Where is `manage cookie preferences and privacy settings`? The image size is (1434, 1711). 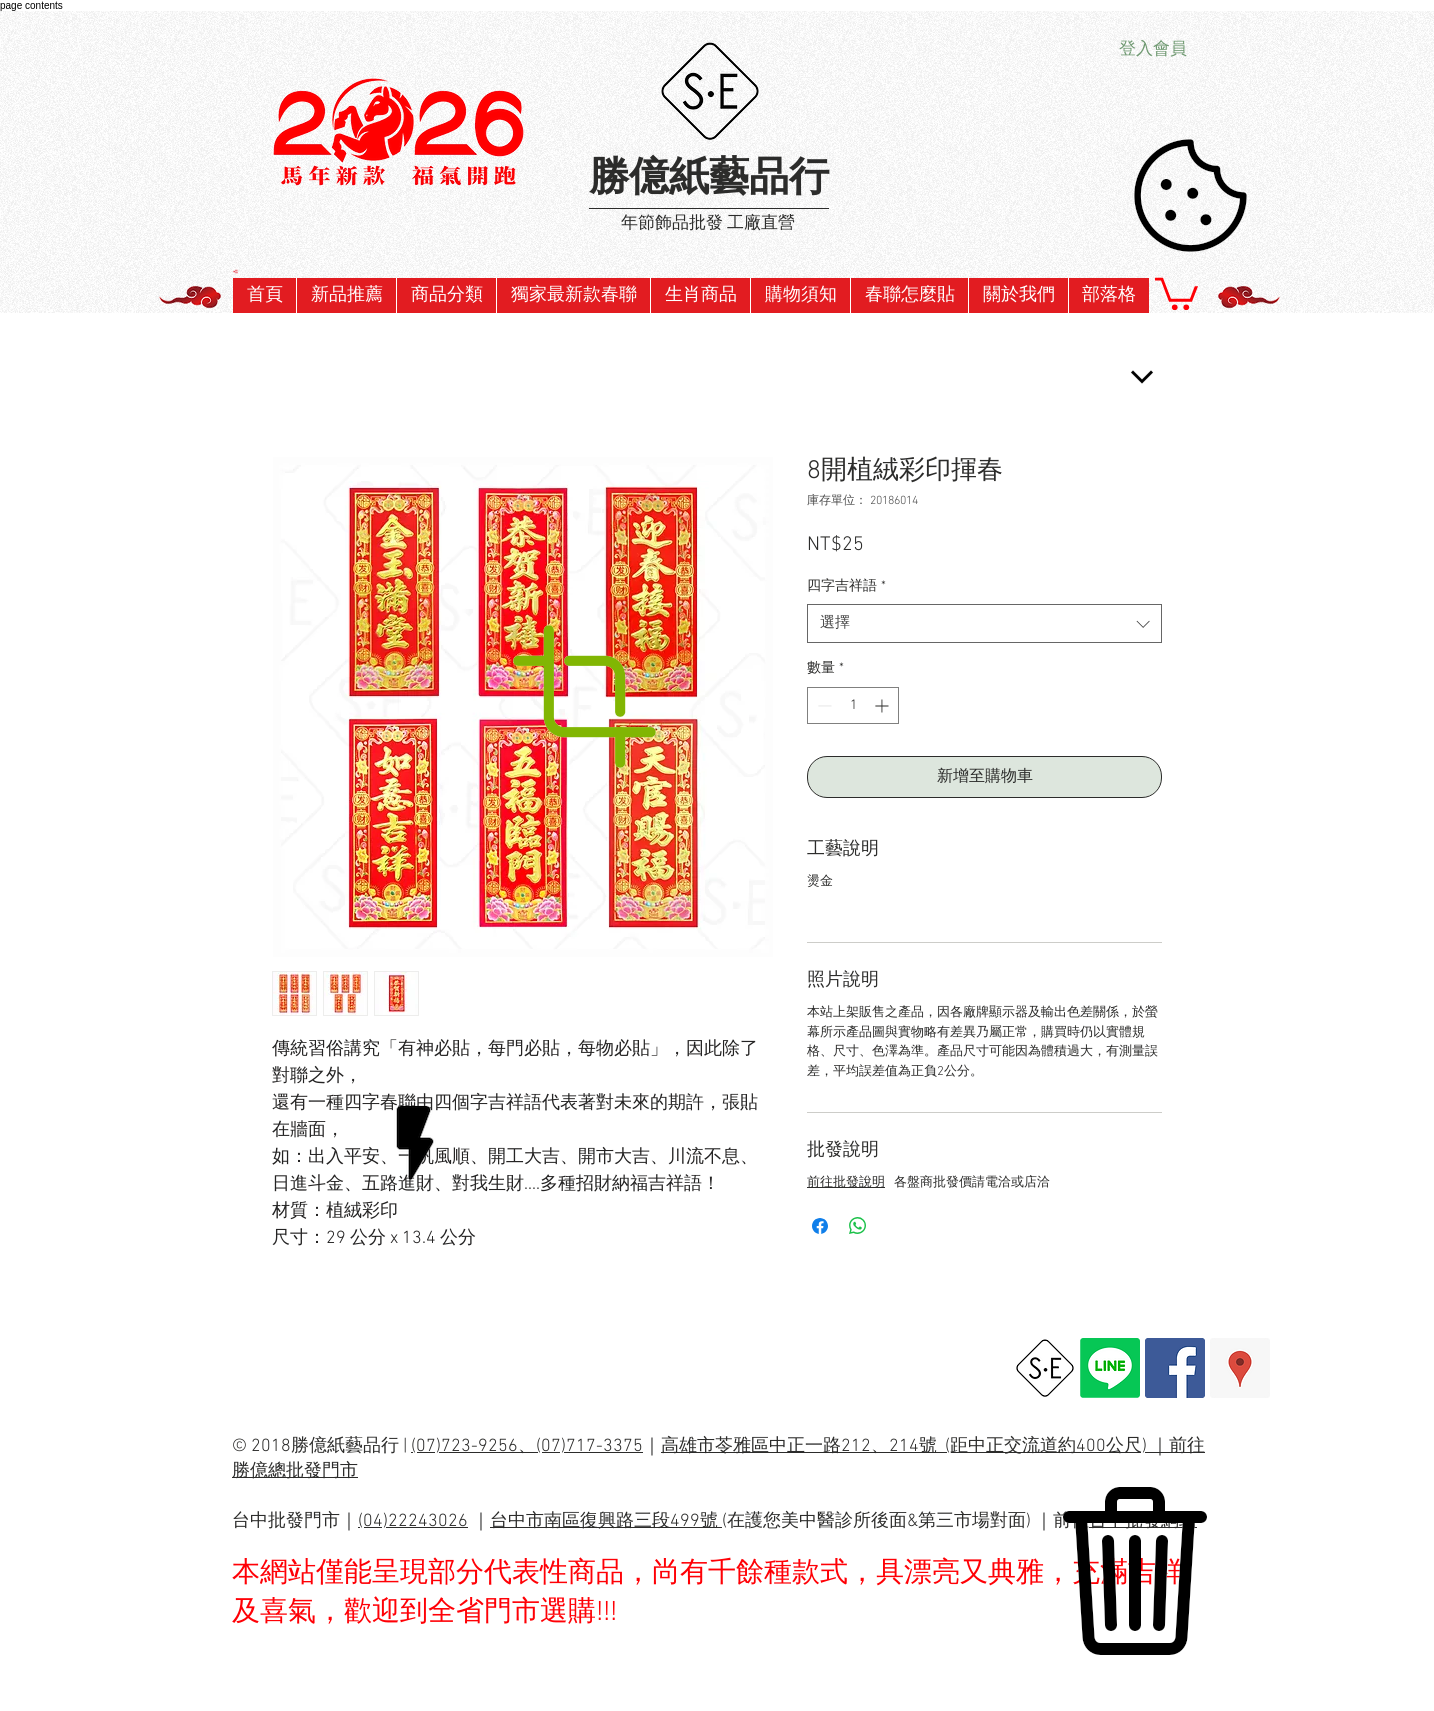 manage cookie preferences and privacy settings is located at coordinates (1190, 195).